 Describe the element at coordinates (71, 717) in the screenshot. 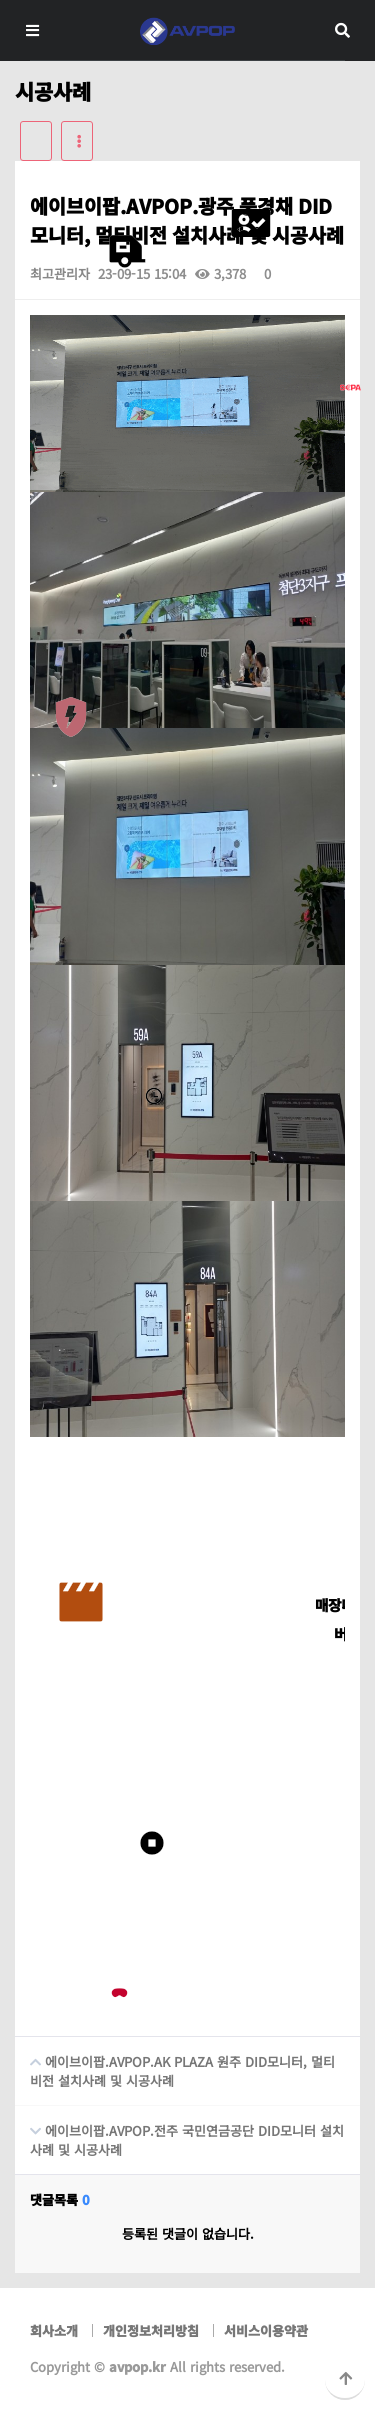

I see `socket security logo` at that location.